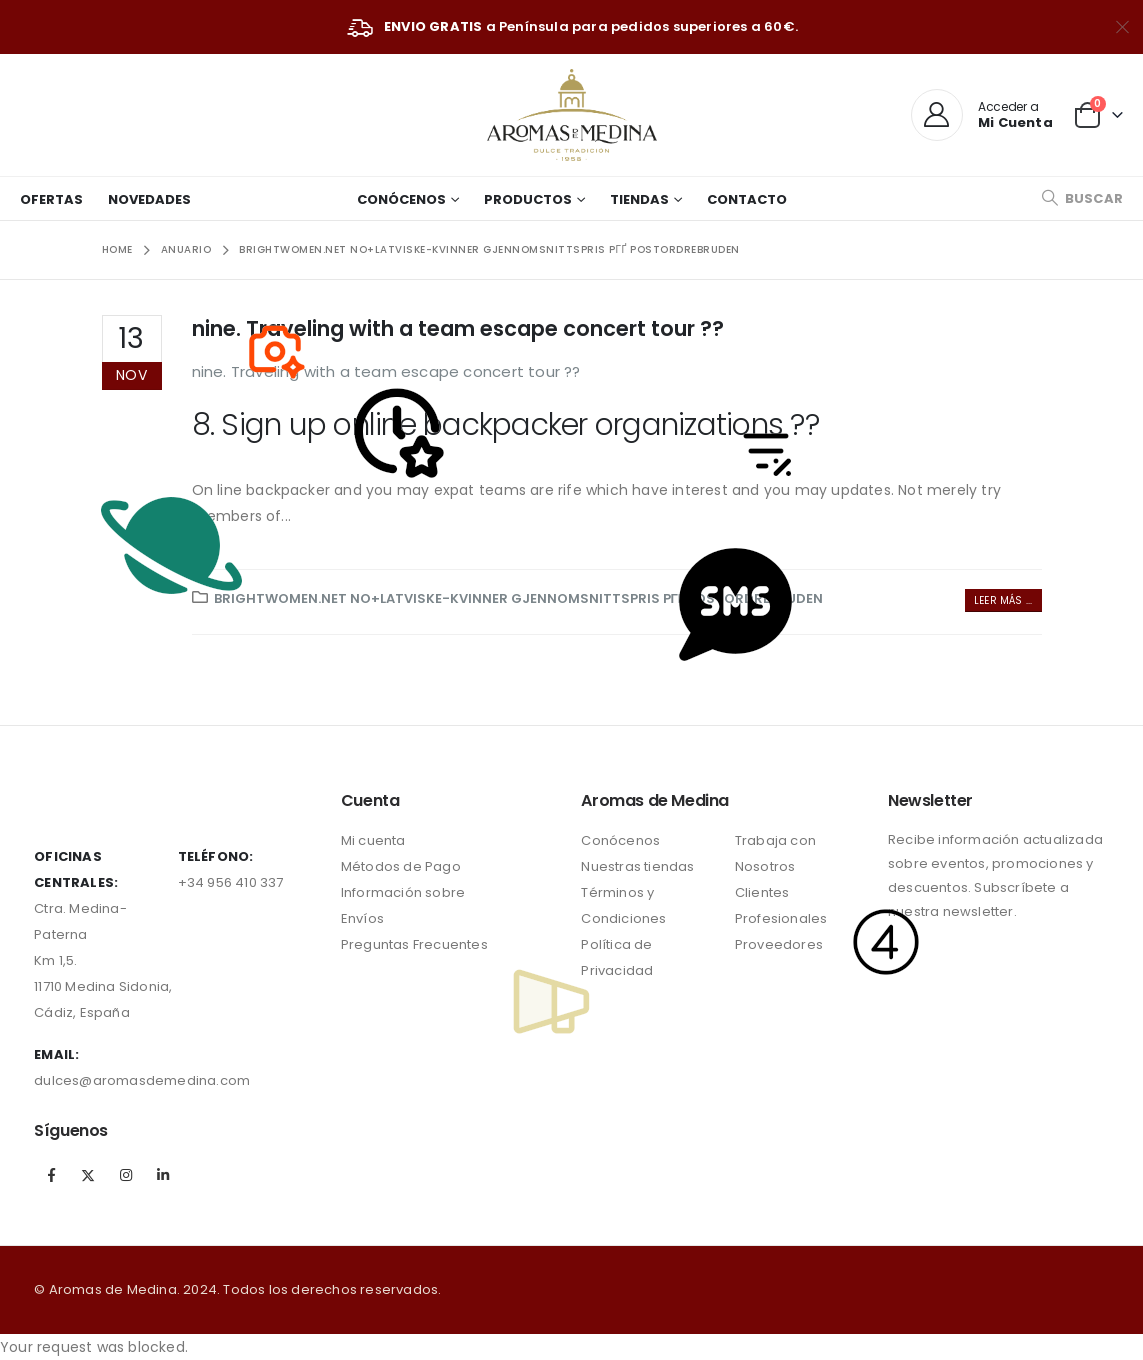 The height and width of the screenshot is (1360, 1143). Describe the element at coordinates (886, 942) in the screenshot. I see `indicates step four in a multi-step process` at that location.